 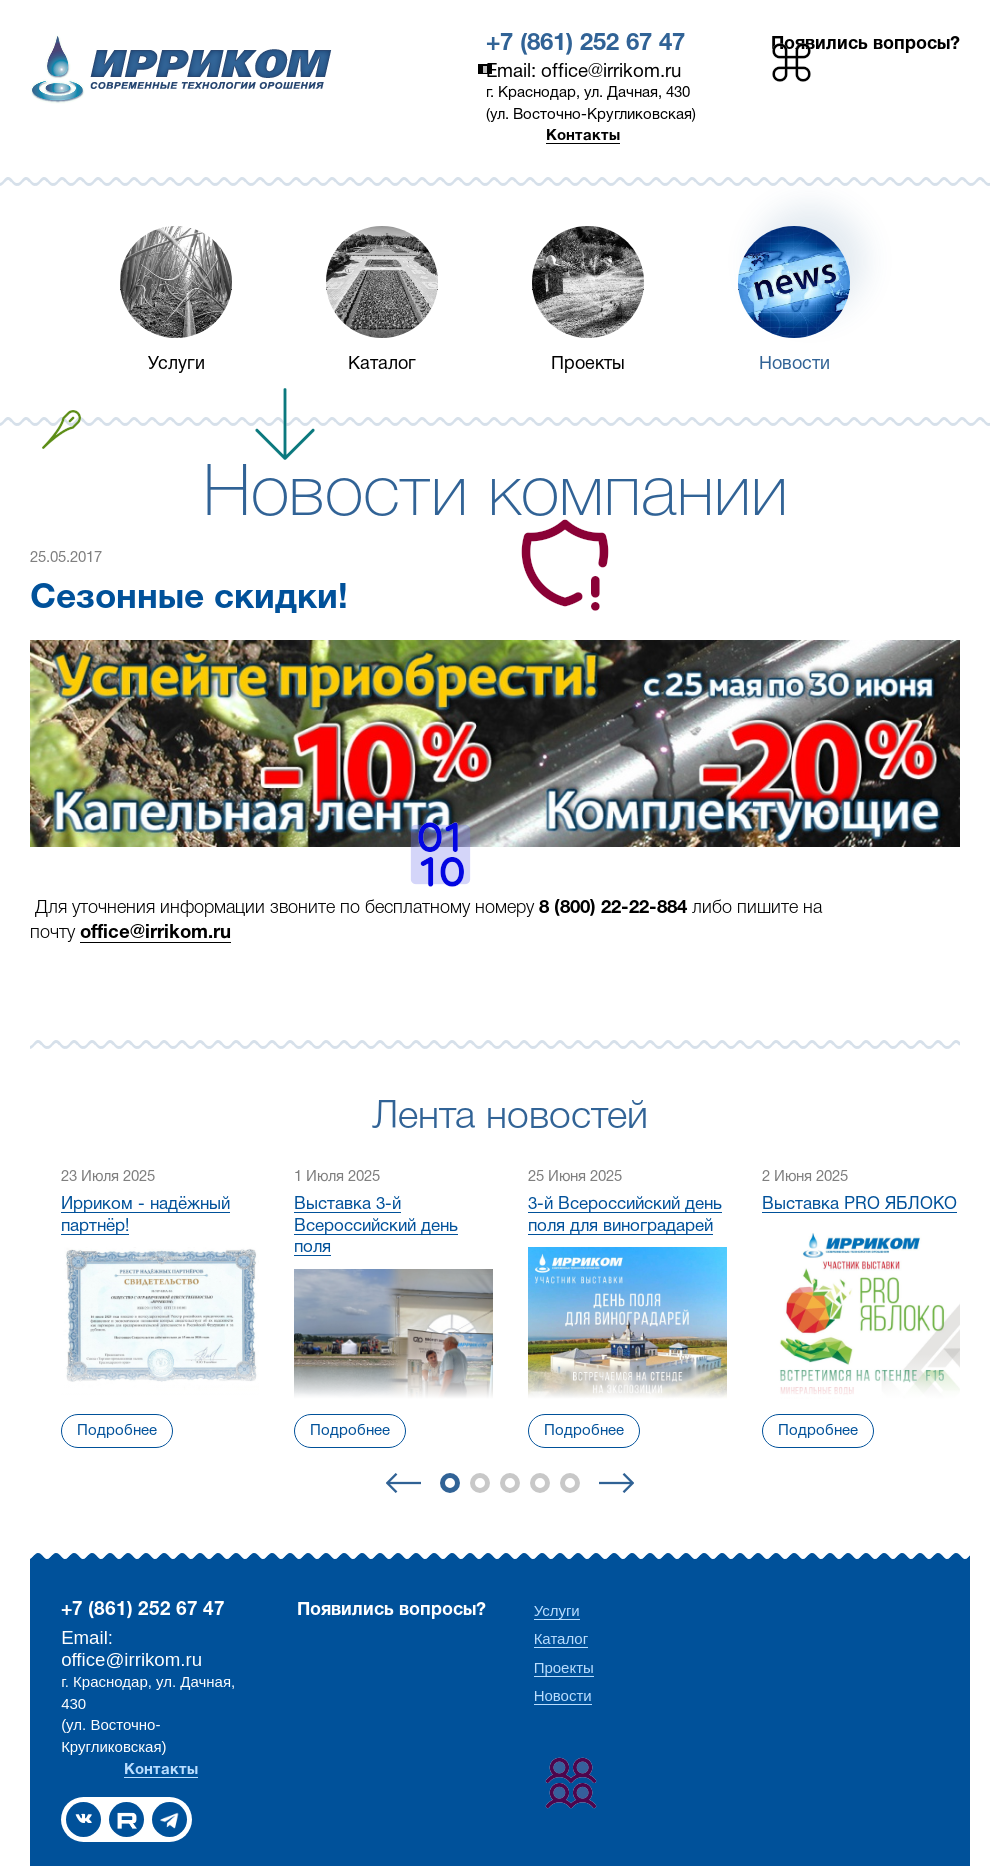 I want to click on sewing or crafting tools, so click(x=61, y=429).